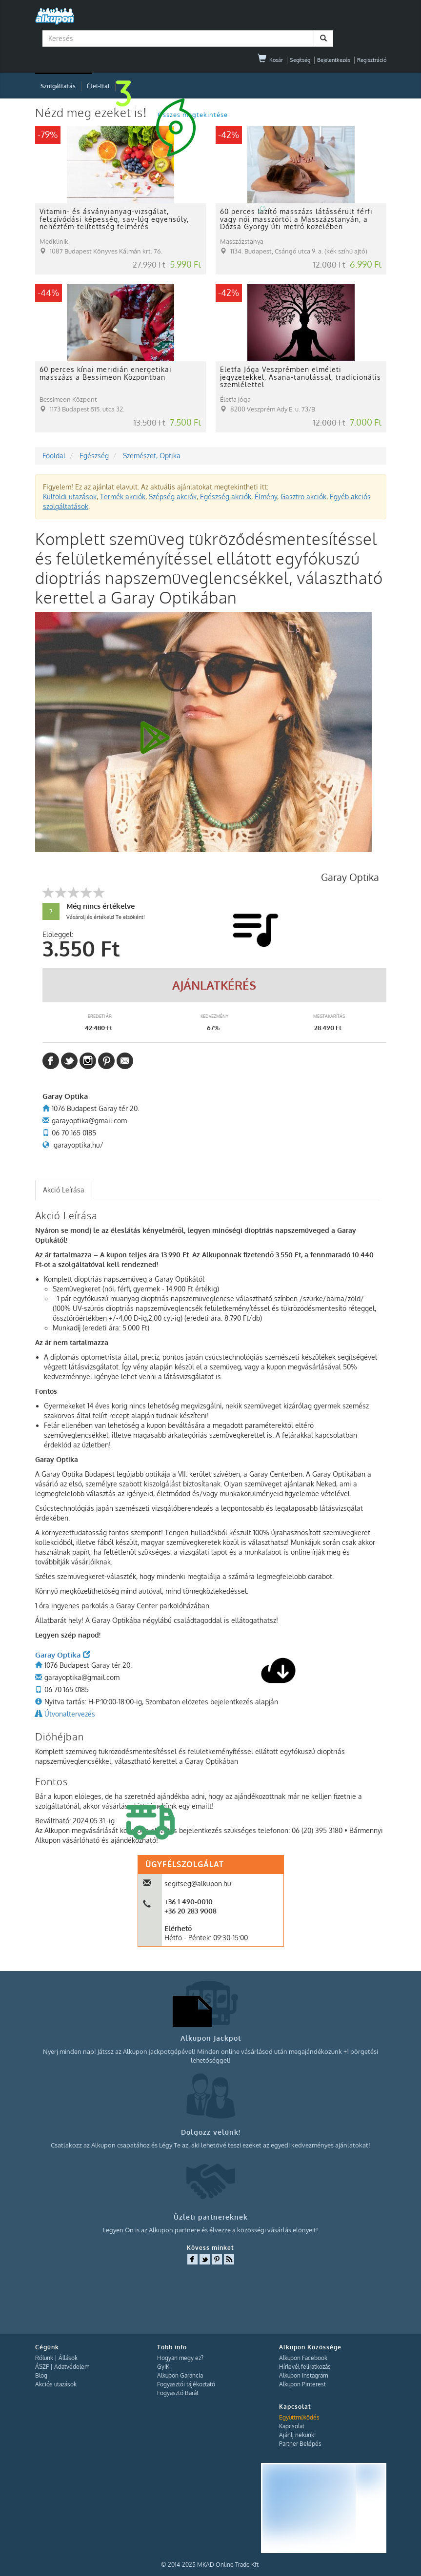 This screenshot has width=421, height=2576. What do you see at coordinates (176, 127) in the screenshot?
I see `indicates hurricane or tropical storm warning` at bounding box center [176, 127].